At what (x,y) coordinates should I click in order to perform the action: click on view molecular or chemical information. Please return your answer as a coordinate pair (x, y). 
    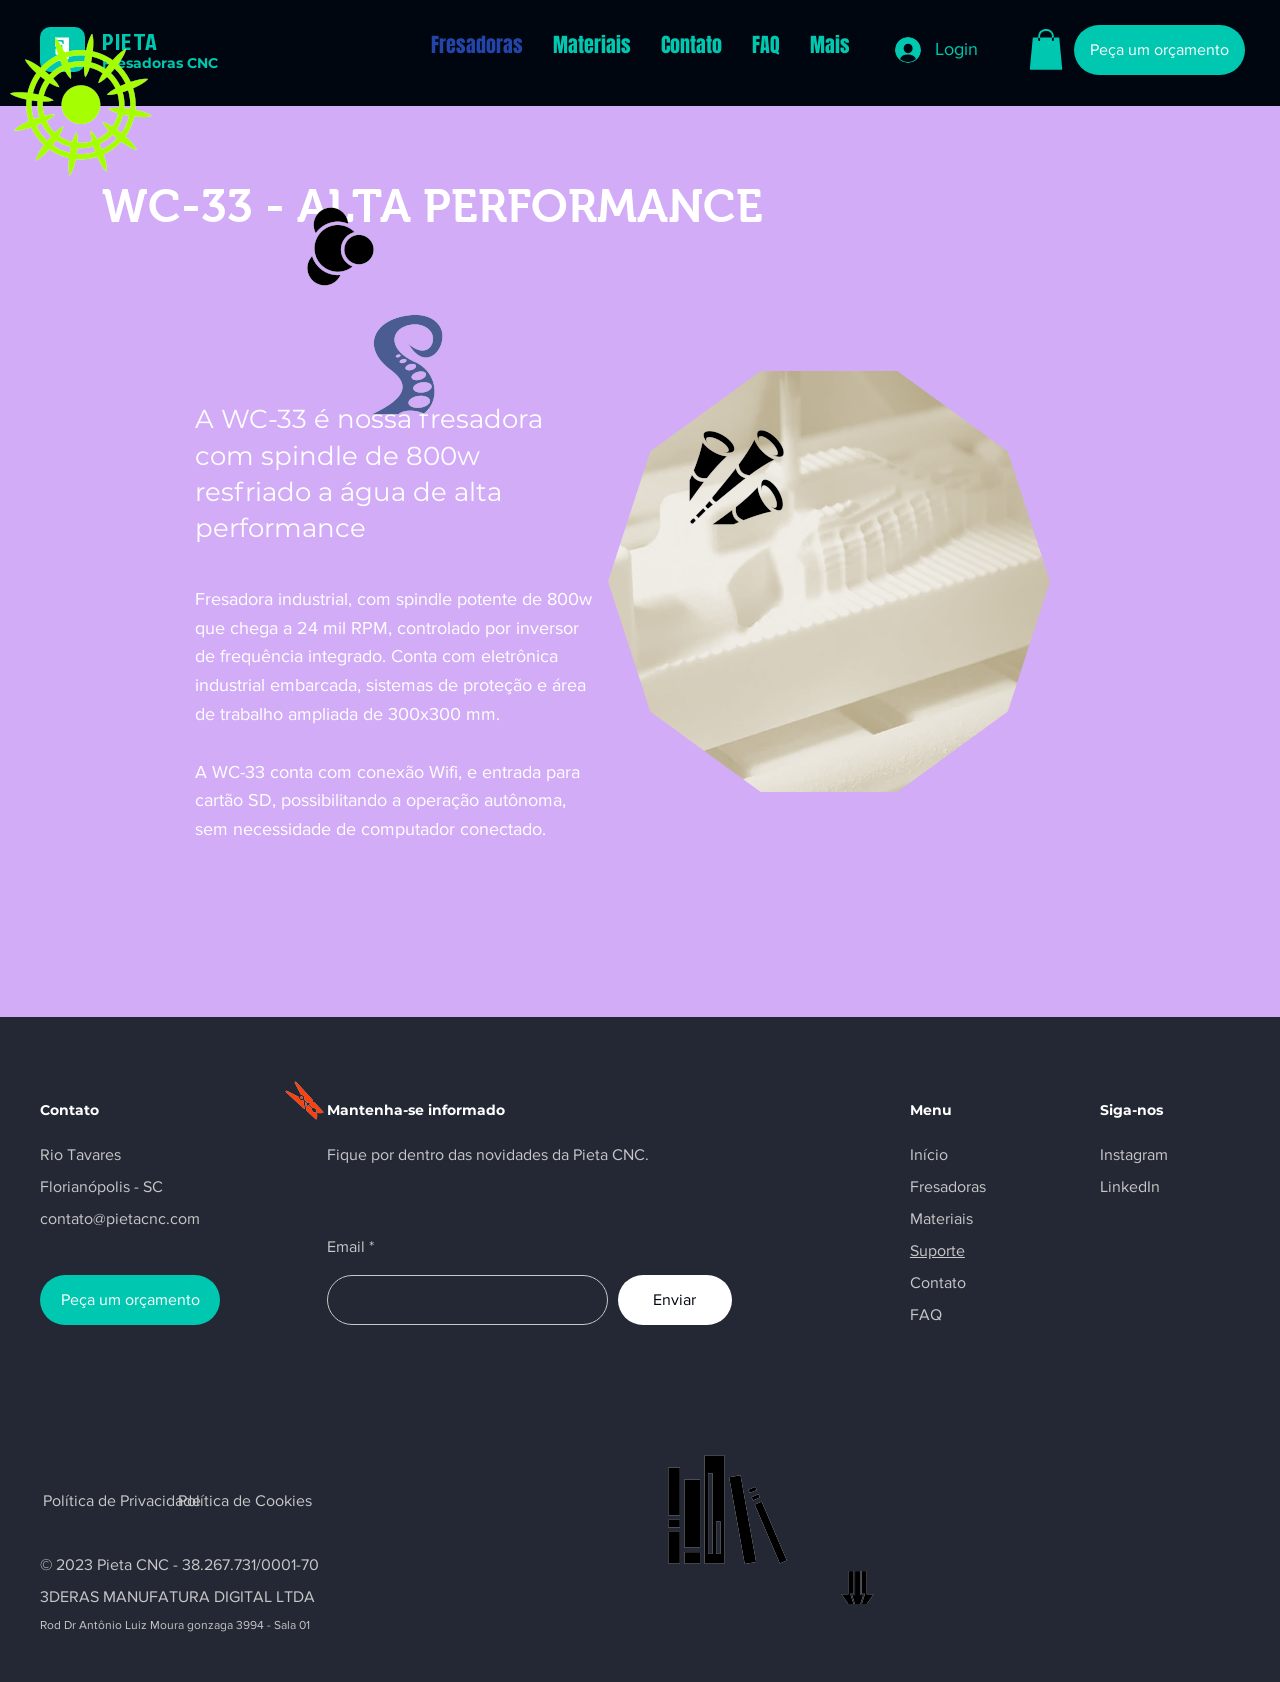
    Looking at the image, I should click on (340, 246).